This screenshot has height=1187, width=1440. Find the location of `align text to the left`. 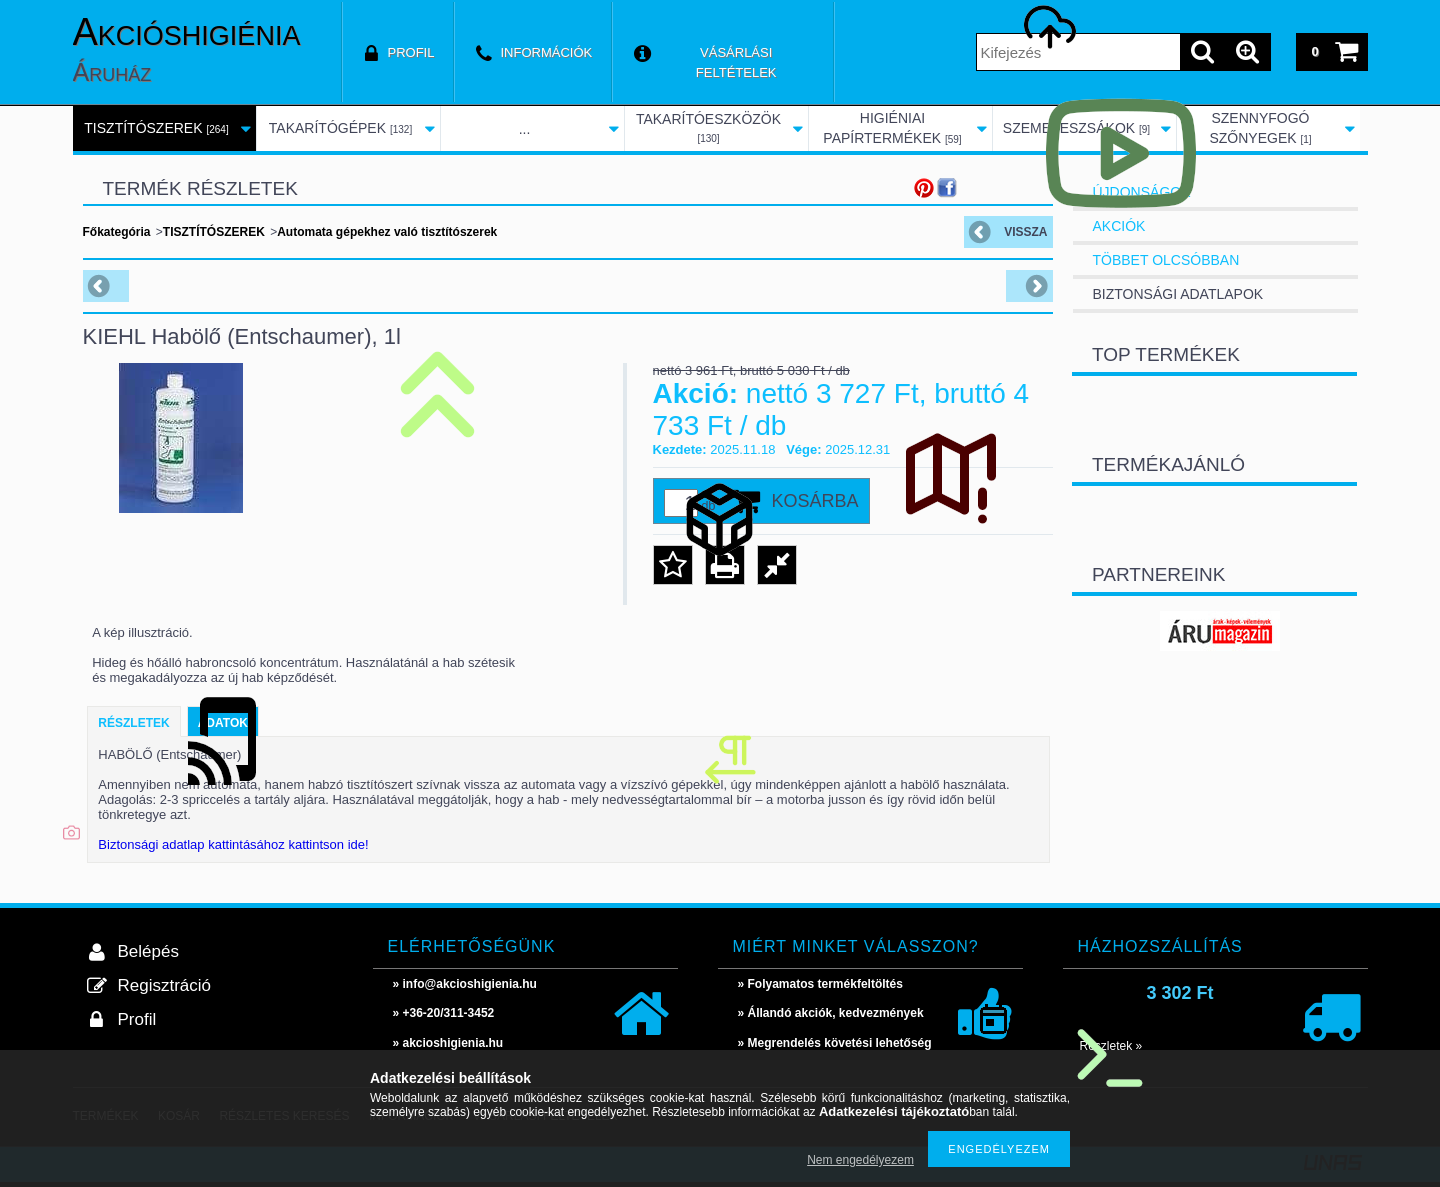

align text to the left is located at coordinates (730, 758).